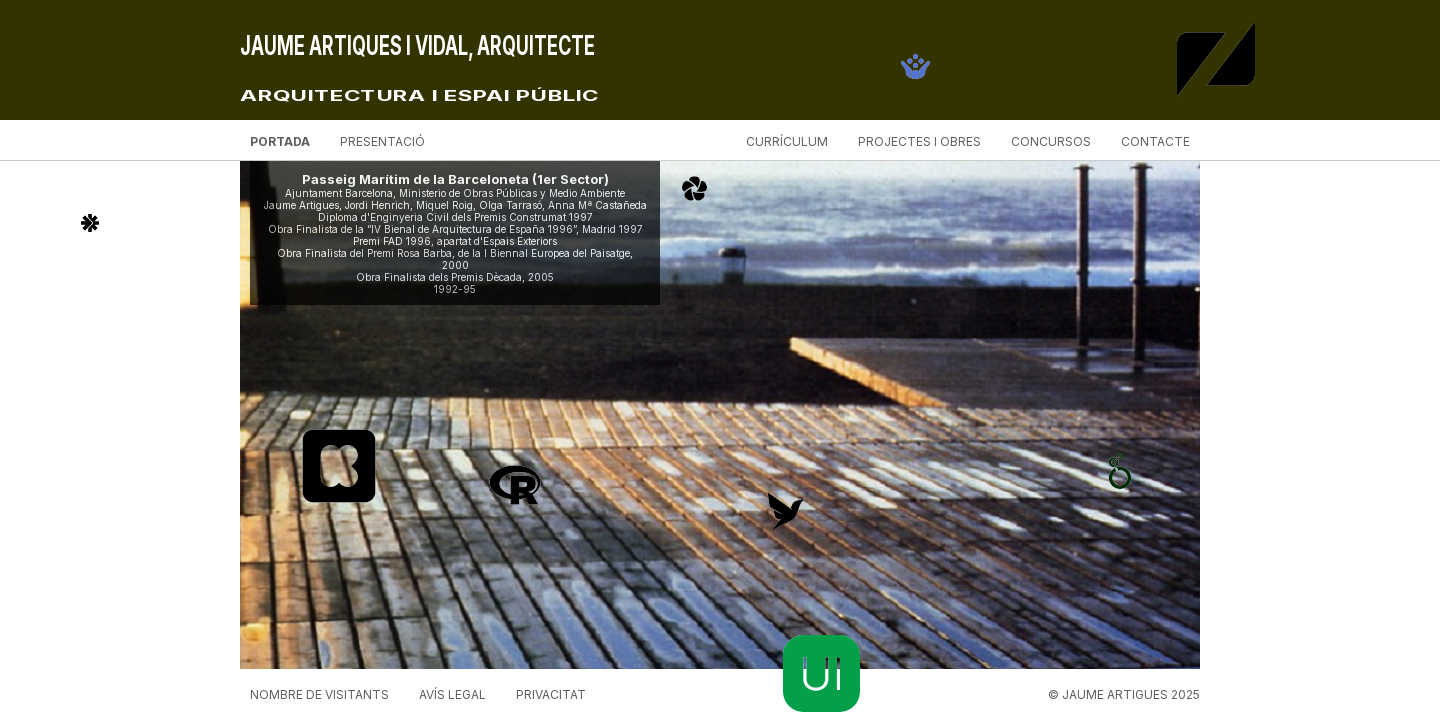 This screenshot has width=1440, height=720. Describe the element at coordinates (1216, 59) in the screenshot. I see `zend framework official logo` at that location.